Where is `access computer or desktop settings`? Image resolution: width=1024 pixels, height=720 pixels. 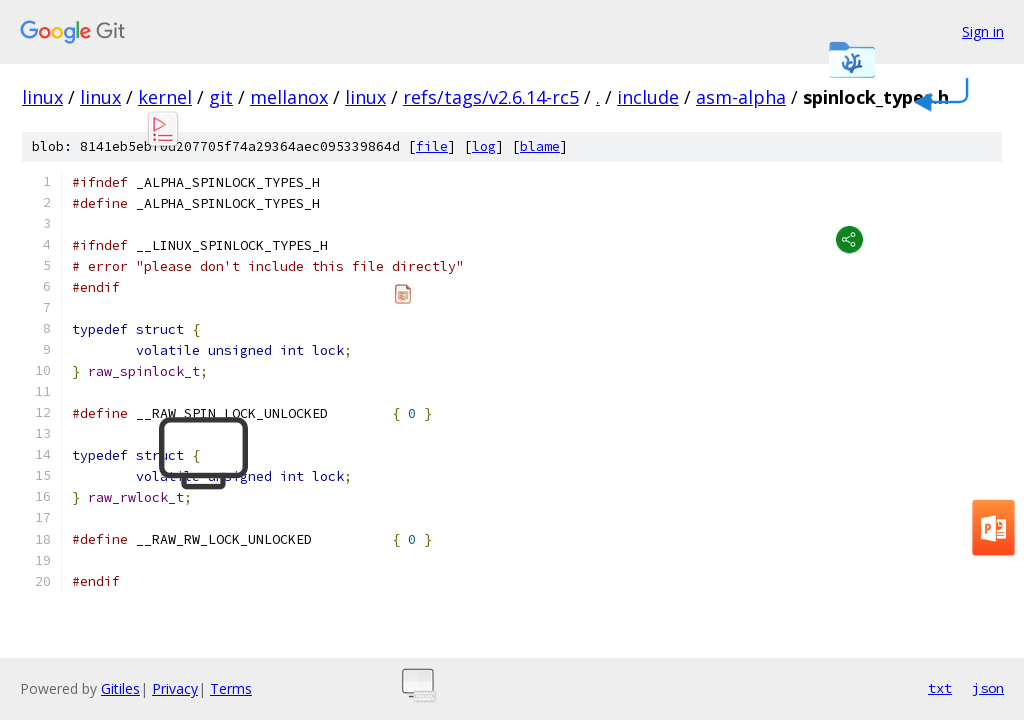
access computer or desktop settings is located at coordinates (419, 685).